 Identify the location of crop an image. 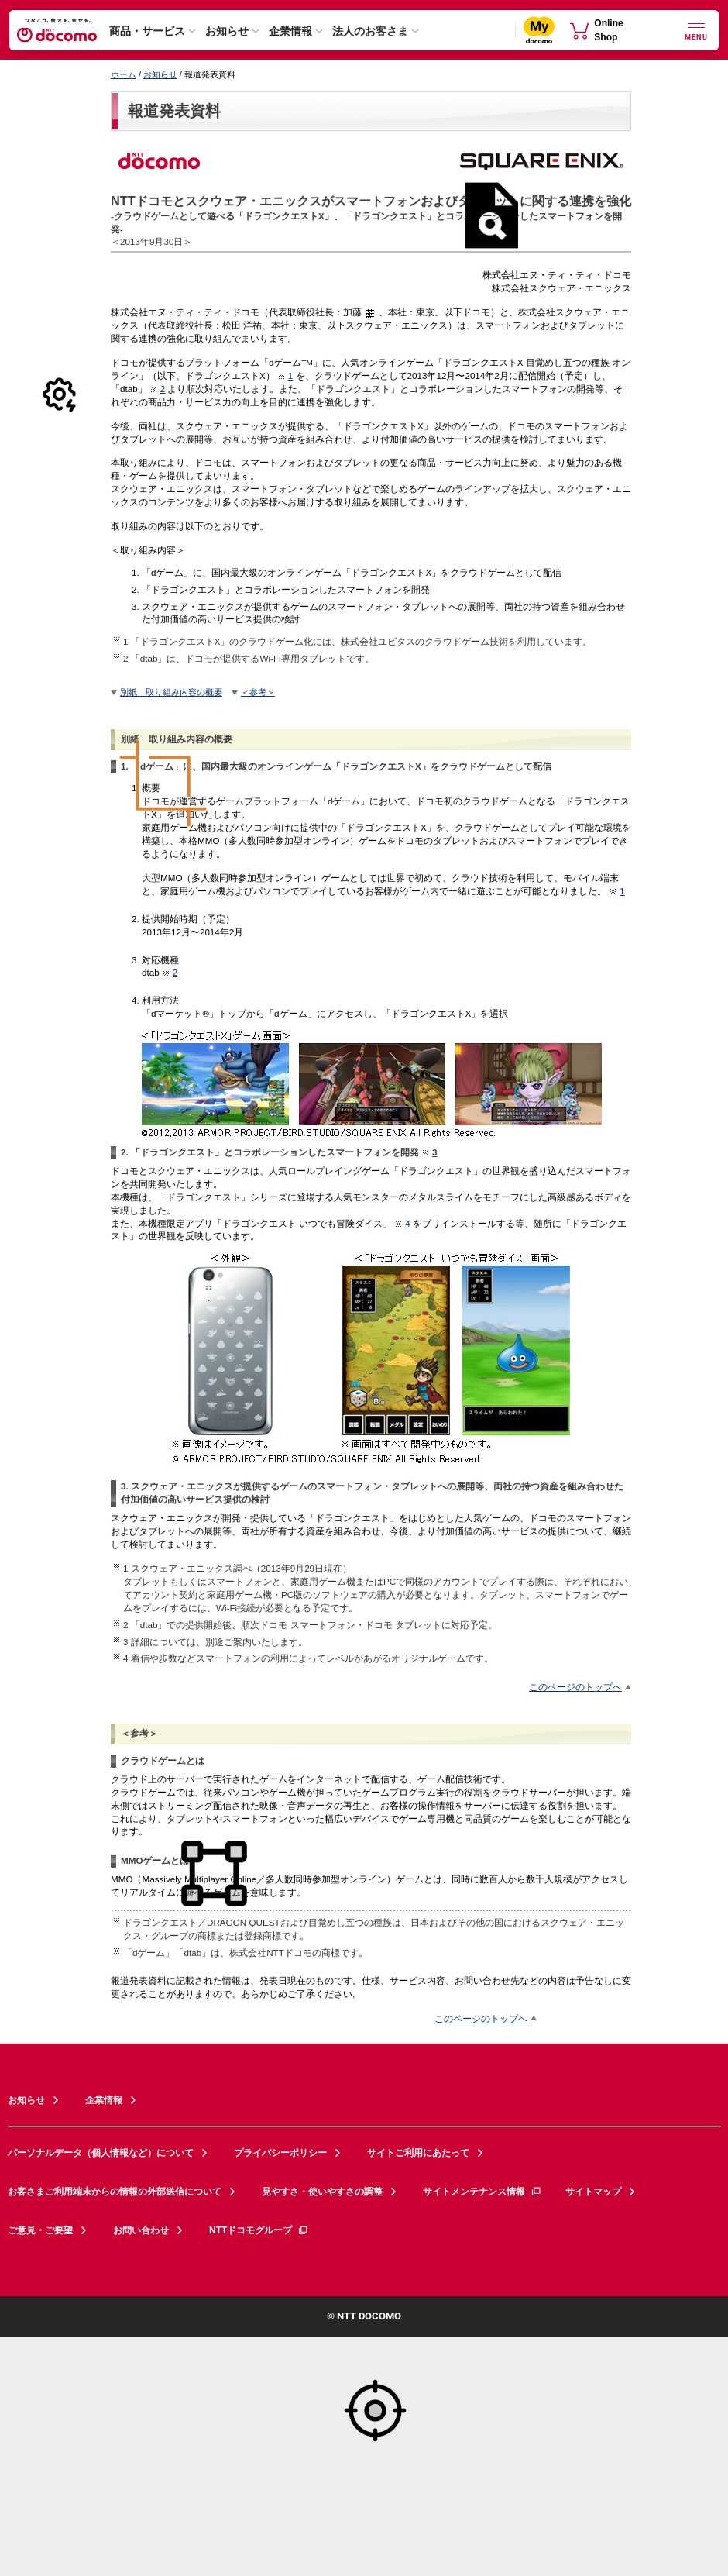
(163, 783).